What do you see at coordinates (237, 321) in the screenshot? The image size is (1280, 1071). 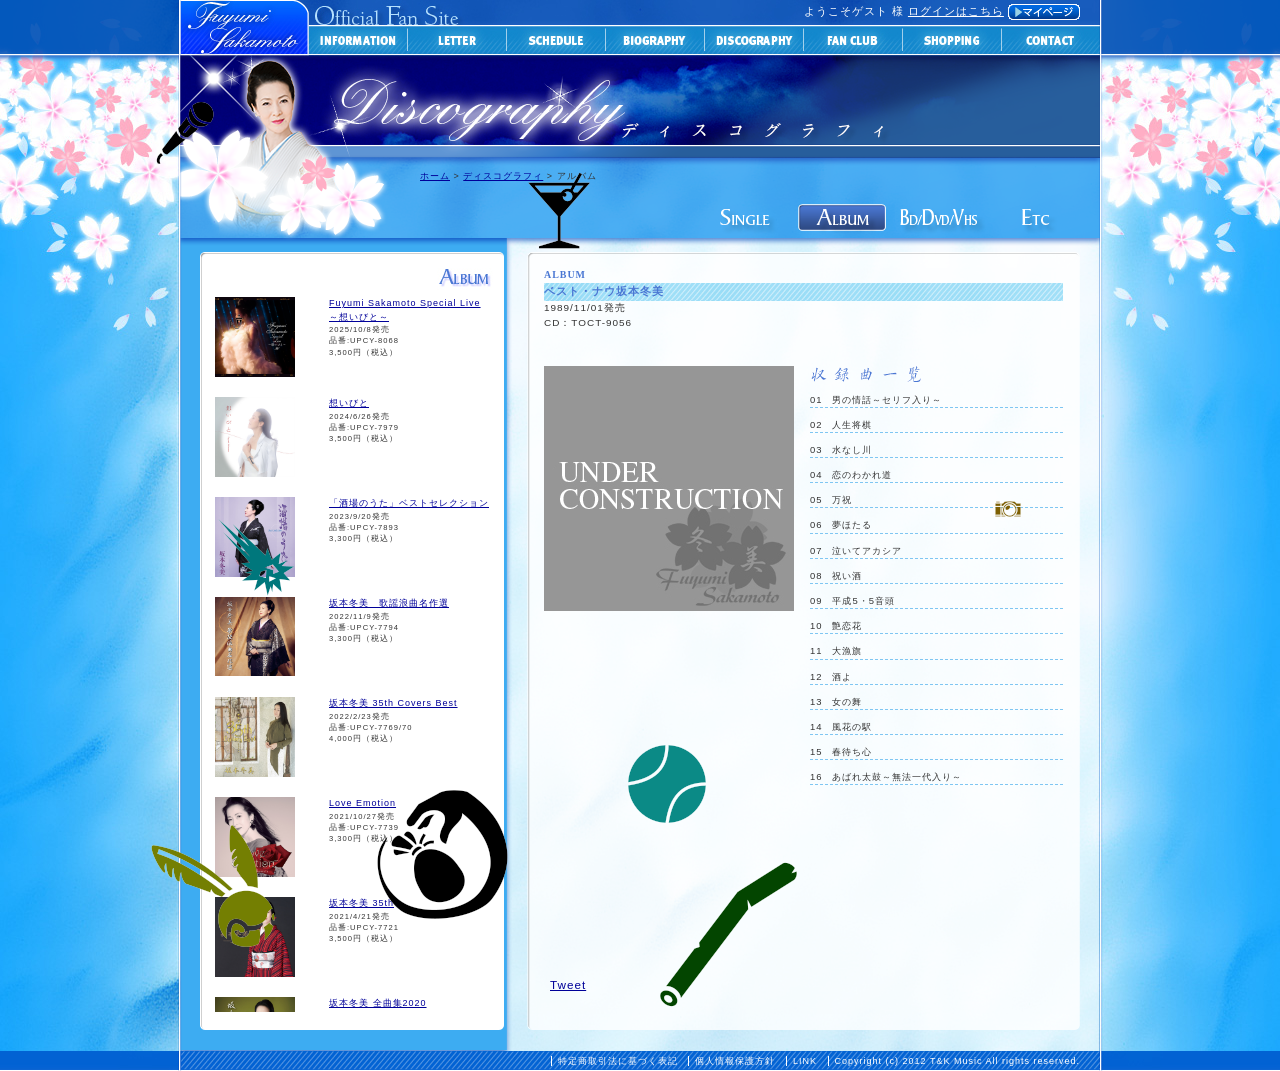 I see `toggle wall light on or off` at bounding box center [237, 321].